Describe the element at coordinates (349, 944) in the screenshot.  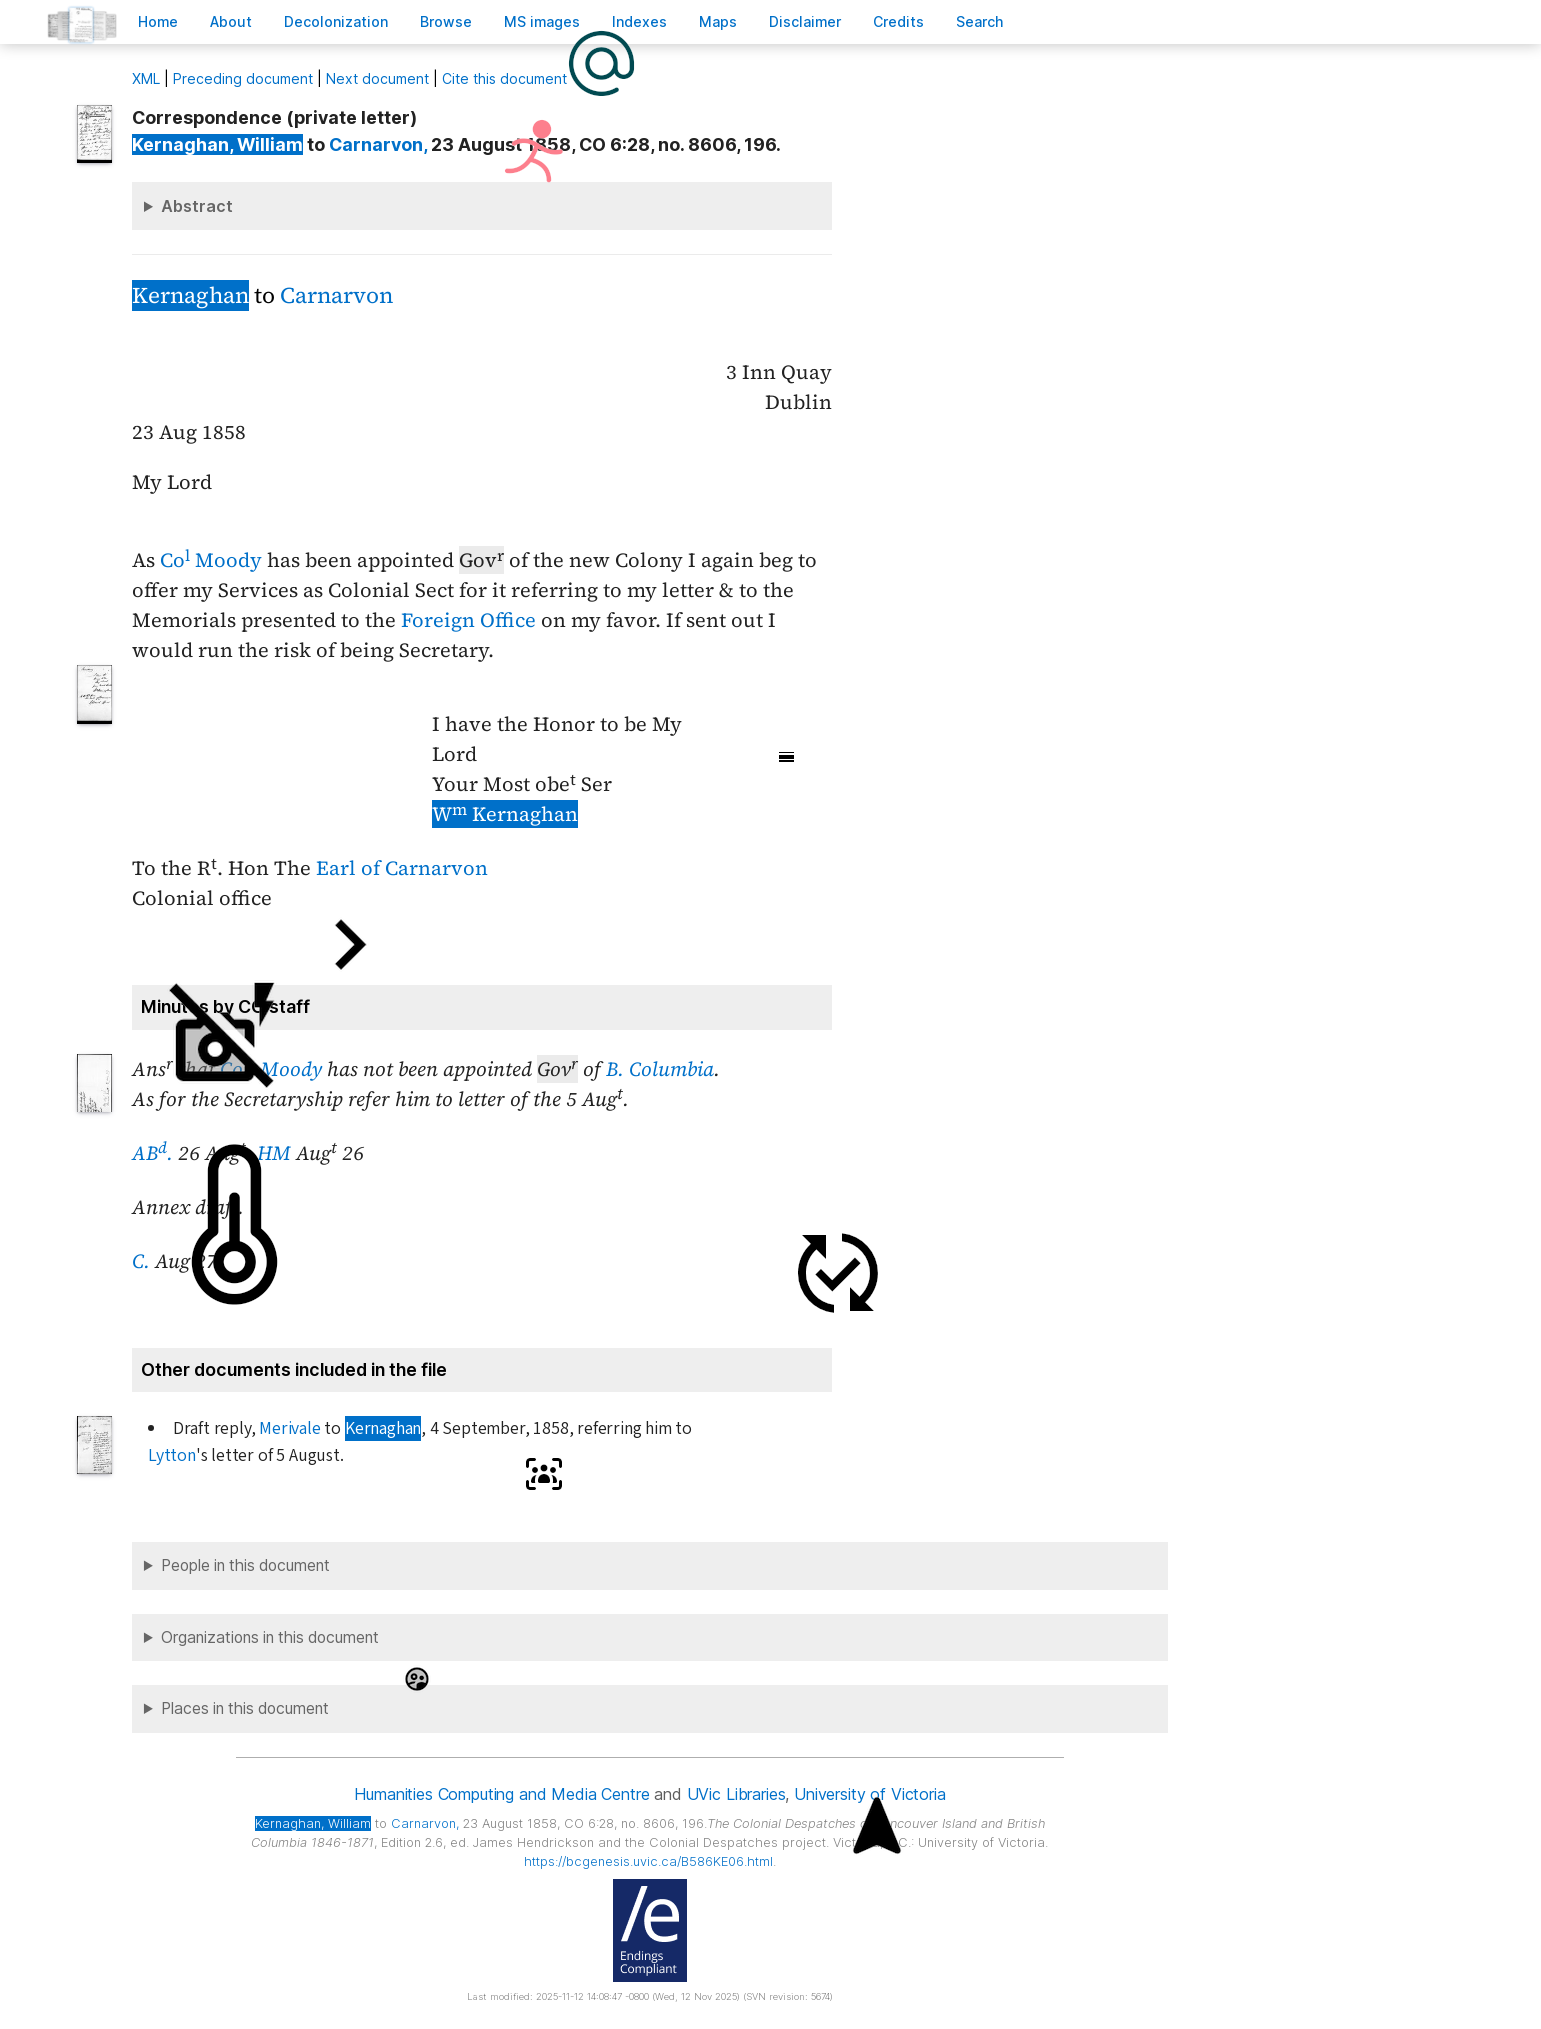
I see `navigate to the next item or page` at that location.